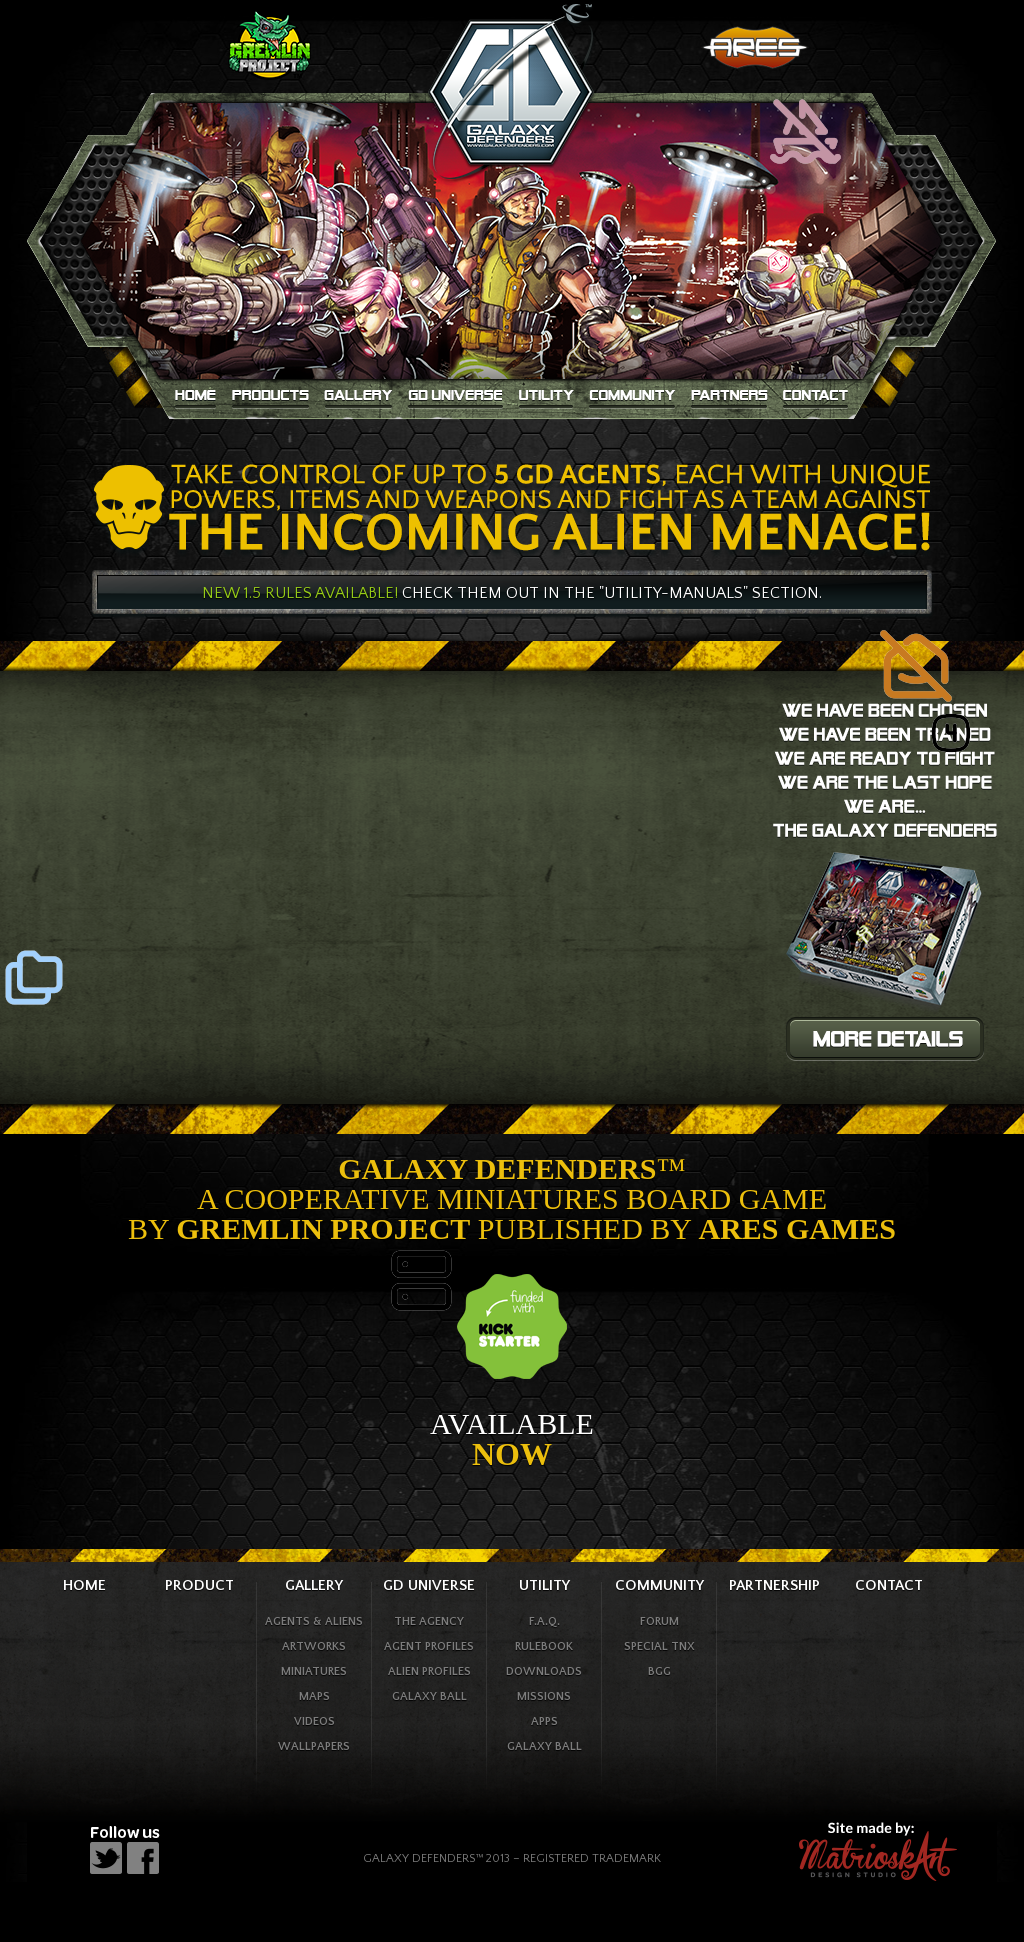 This screenshot has height=1942, width=1024. What do you see at coordinates (916, 666) in the screenshot?
I see `smart home controls are disabled` at bounding box center [916, 666].